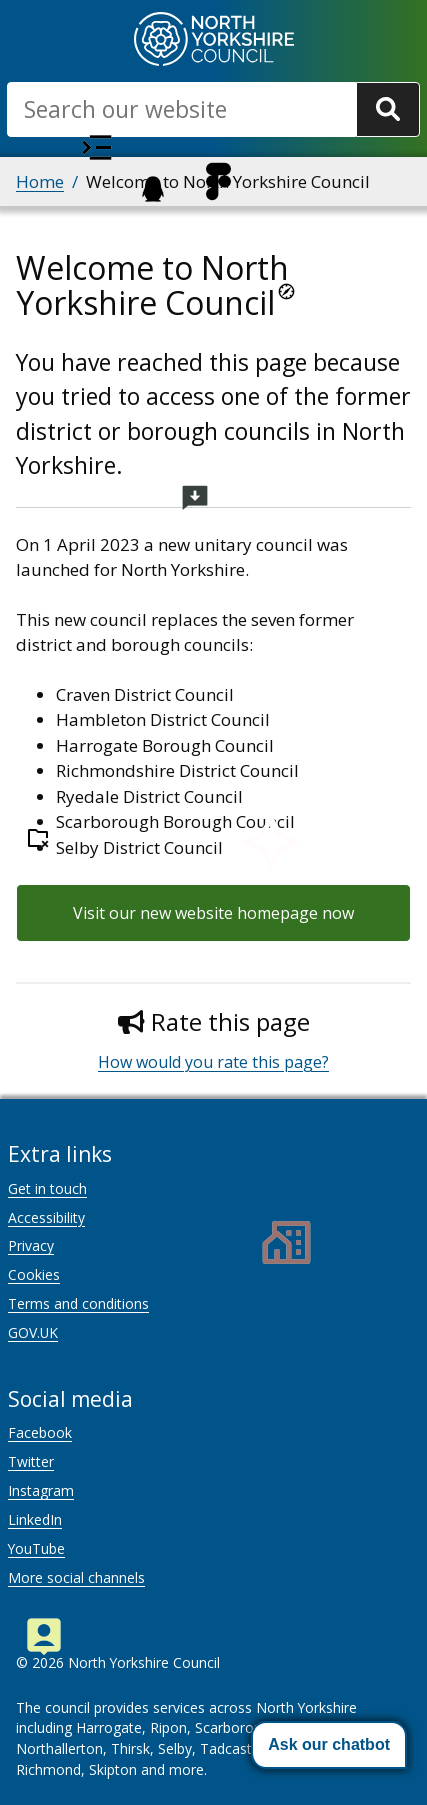  What do you see at coordinates (97, 147) in the screenshot?
I see `collapse the side menu or navigation panel` at bounding box center [97, 147].